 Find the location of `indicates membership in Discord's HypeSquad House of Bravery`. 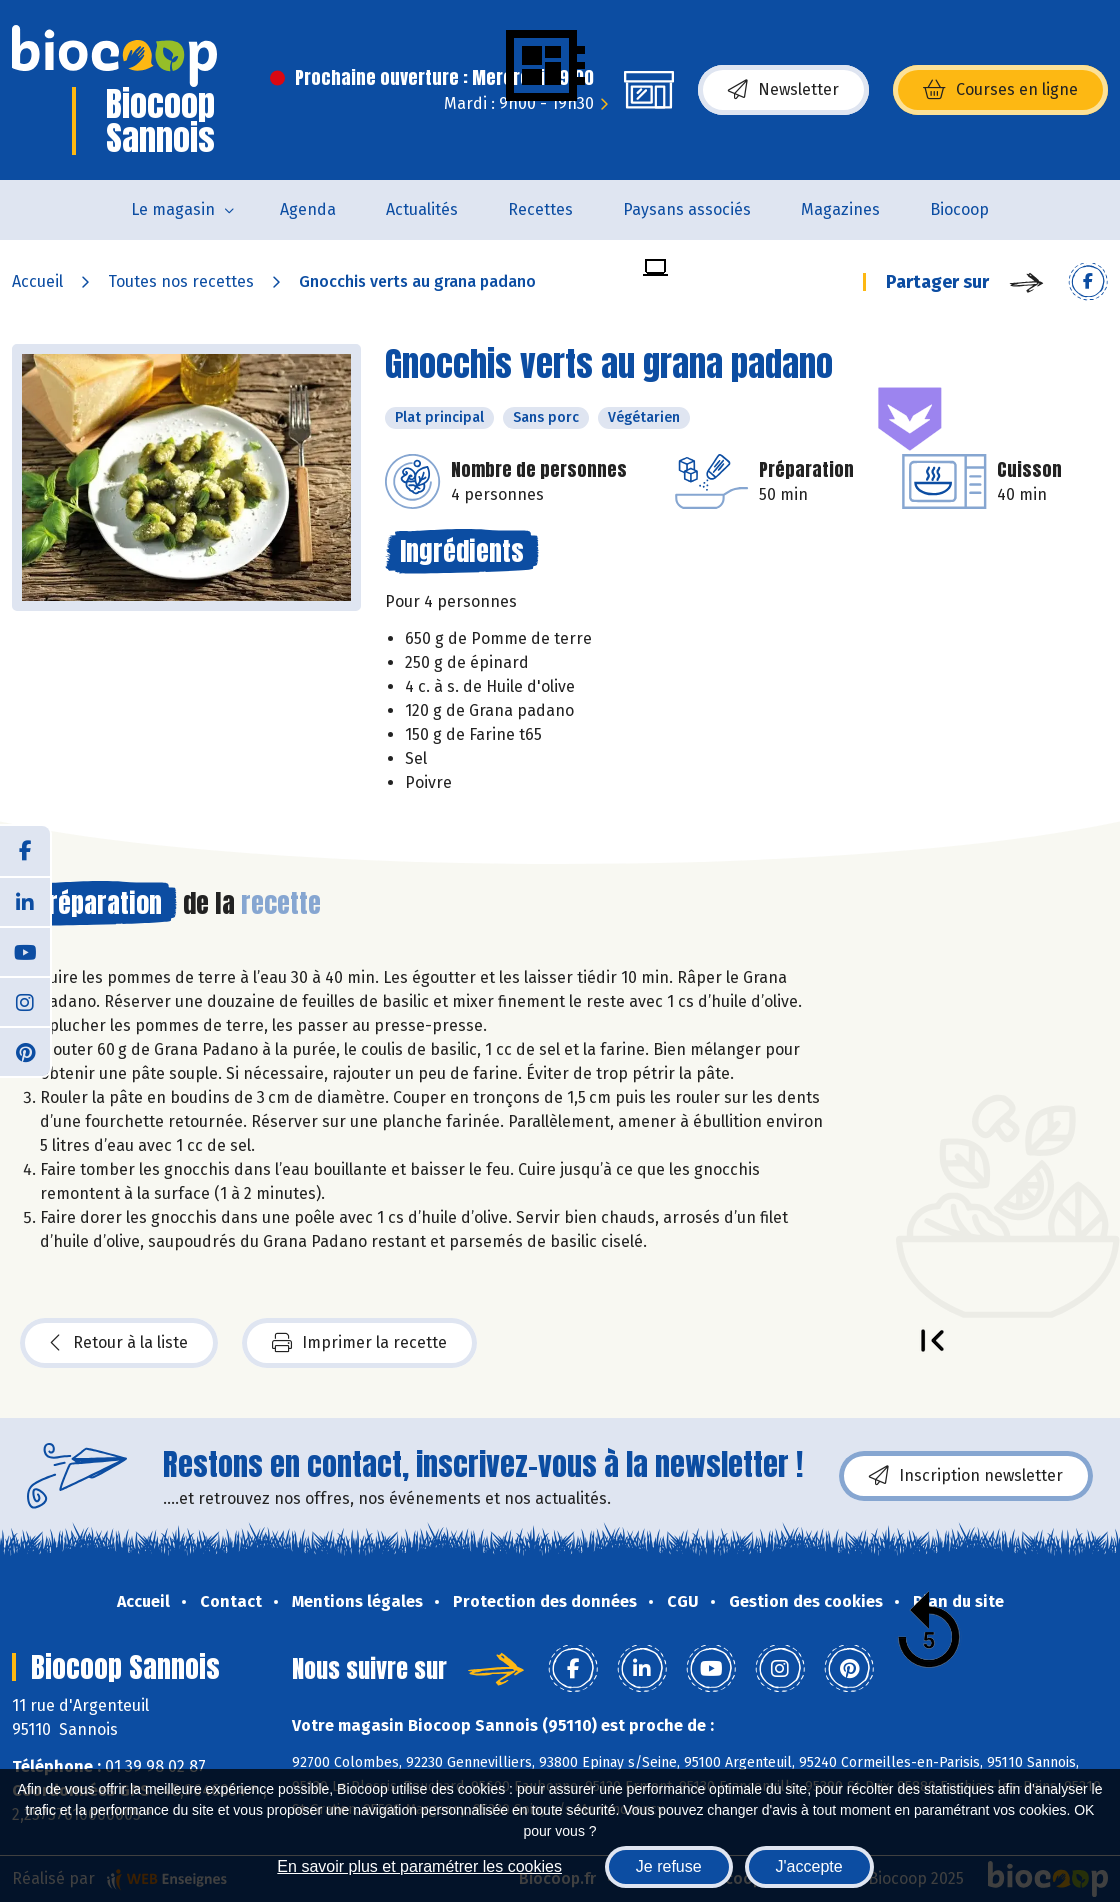

indicates membership in Discord's HypeSquad House of Bravery is located at coordinates (910, 419).